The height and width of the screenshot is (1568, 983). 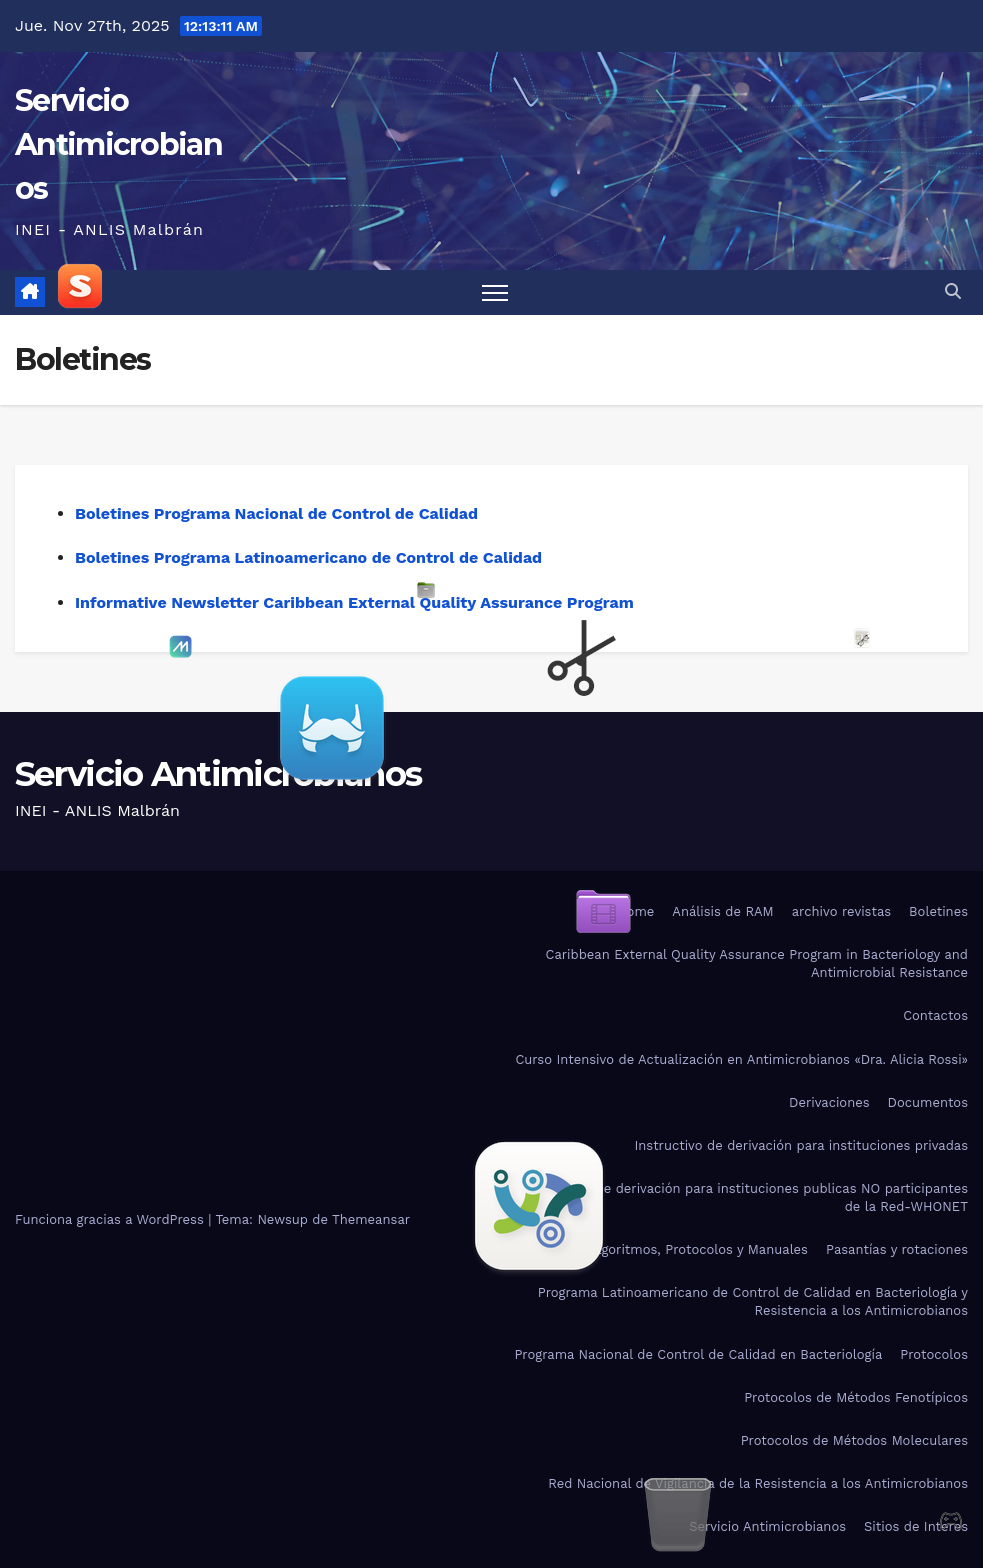 What do you see at coordinates (80, 286) in the screenshot?
I see `open sogou pinyin input method` at bounding box center [80, 286].